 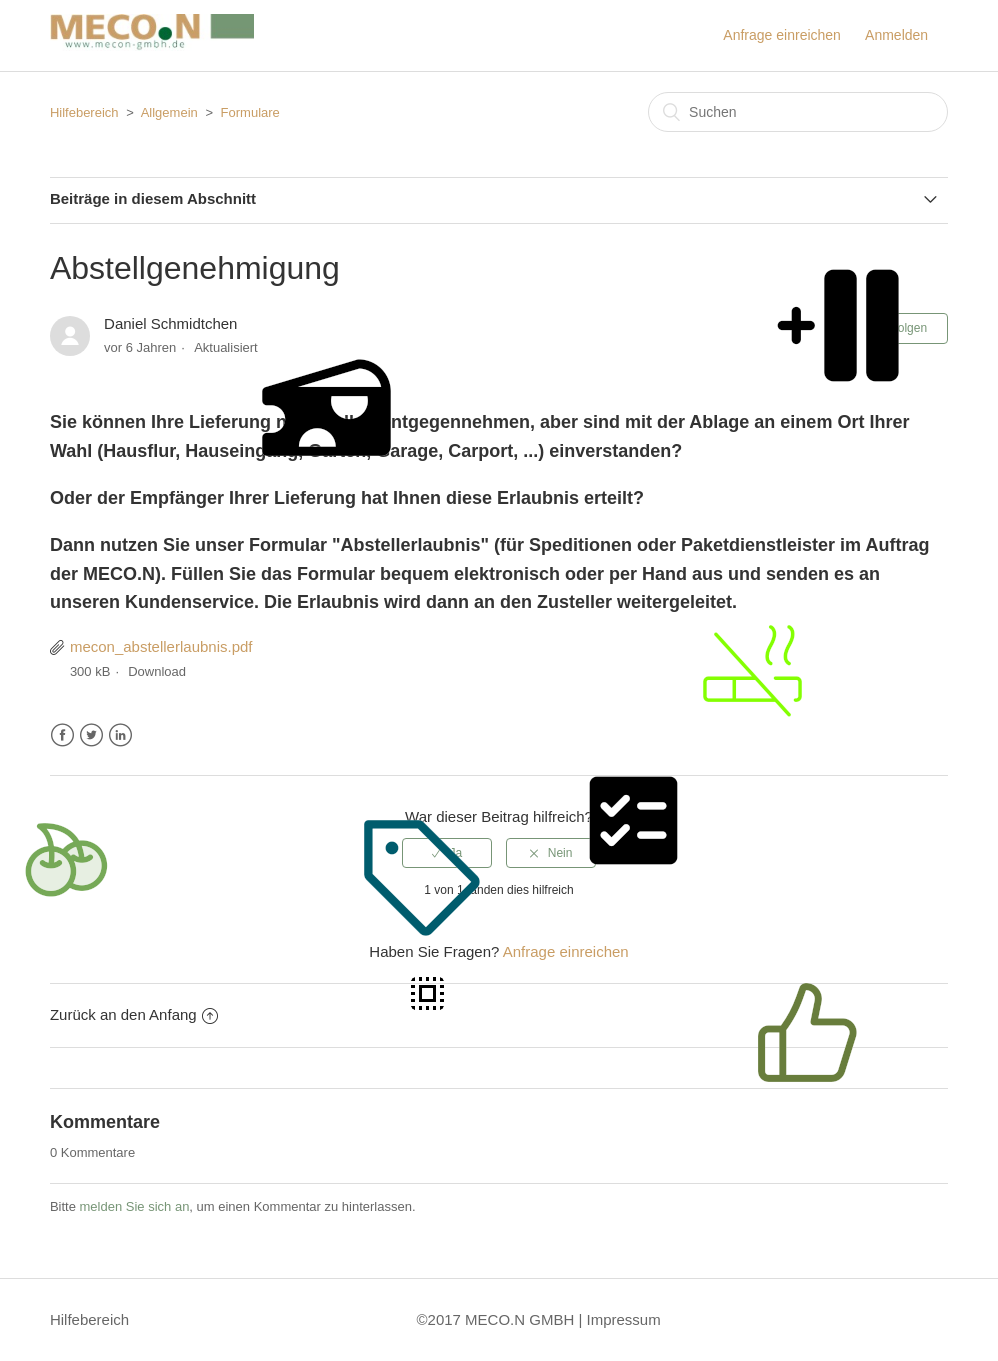 I want to click on indicates a no smoking zone, so click(x=752, y=674).